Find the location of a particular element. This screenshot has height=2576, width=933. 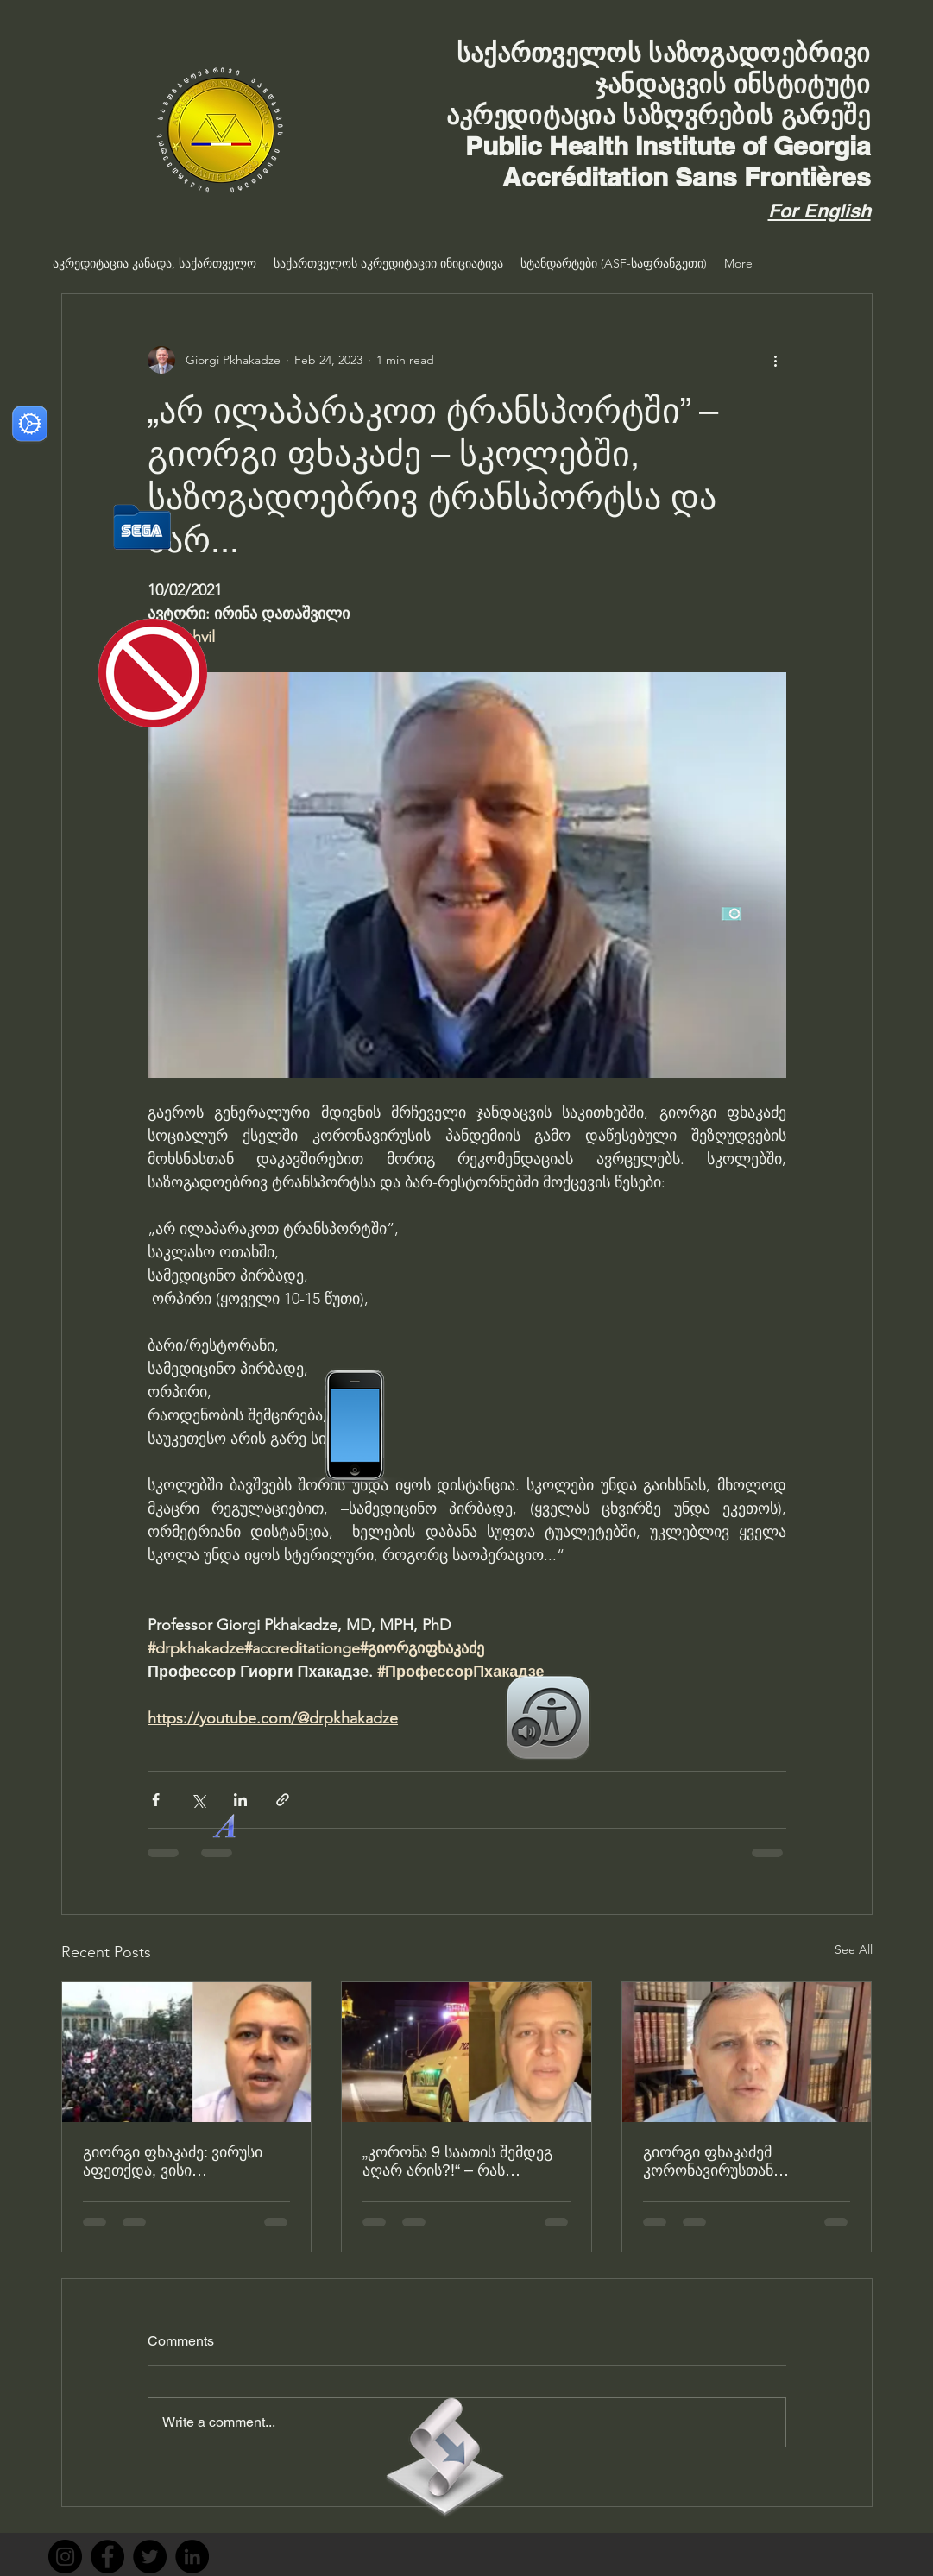

create a new script droplet in script editor is located at coordinates (444, 2456).